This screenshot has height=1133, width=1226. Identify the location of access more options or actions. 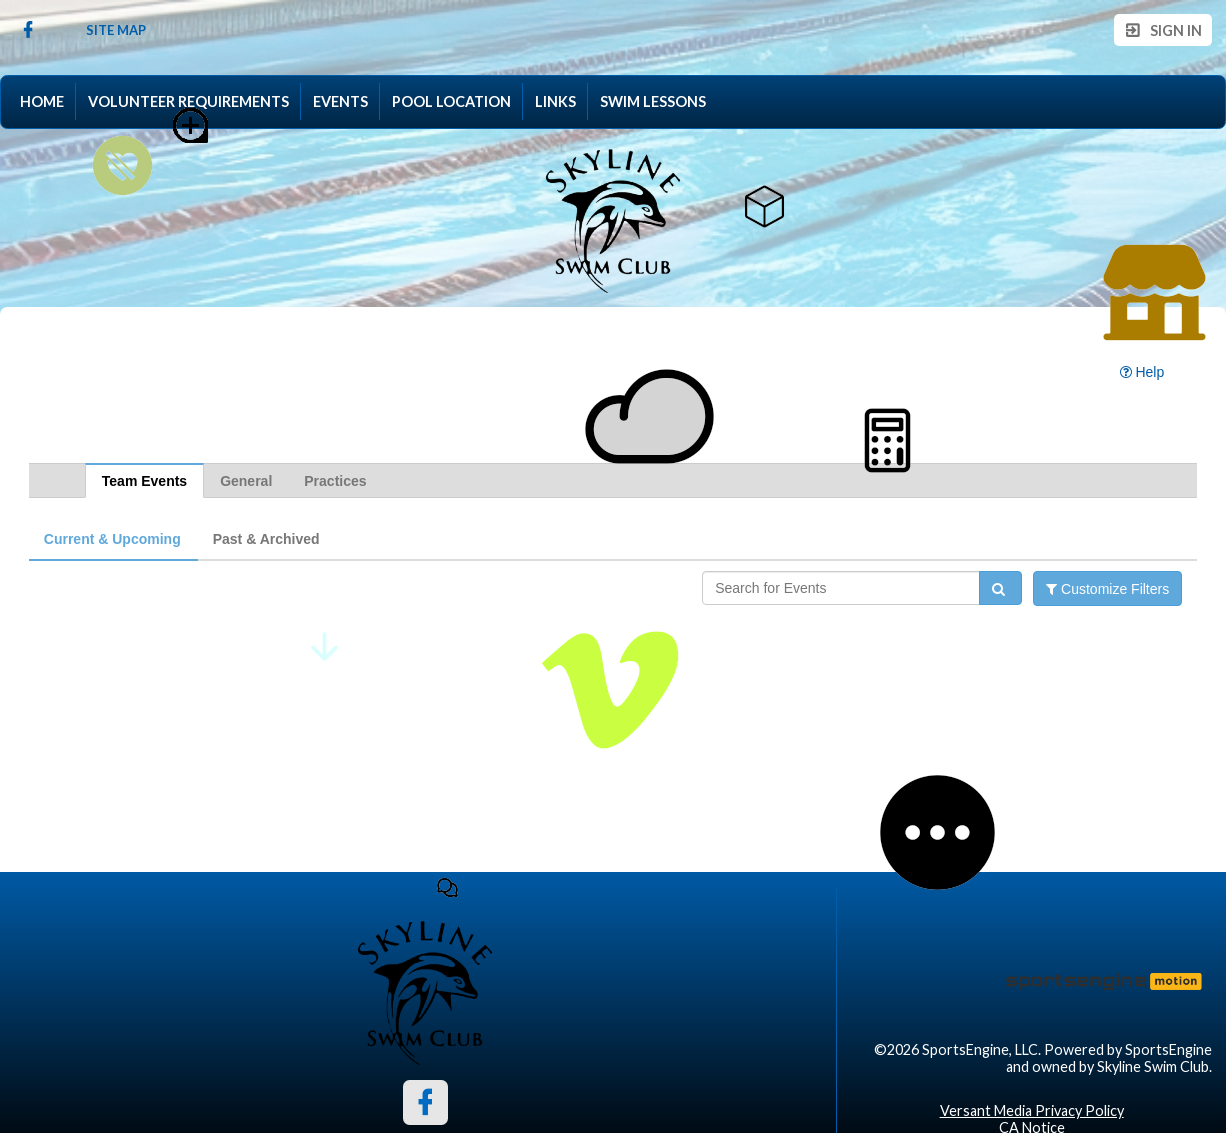
(937, 832).